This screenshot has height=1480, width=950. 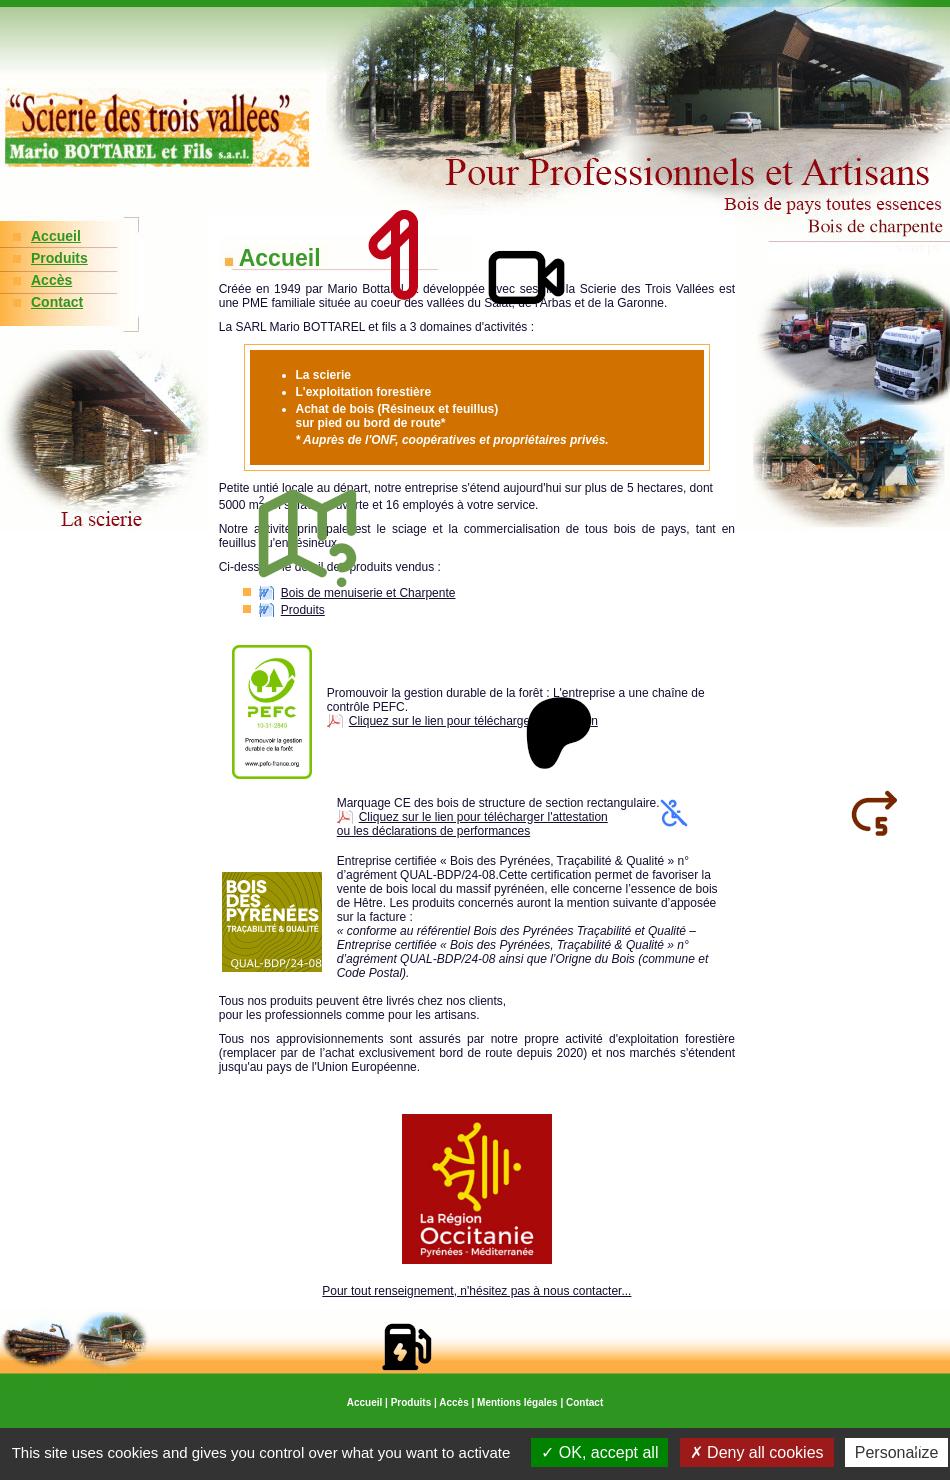 What do you see at coordinates (408, 1347) in the screenshot?
I see `find nearby EV charging stations` at bounding box center [408, 1347].